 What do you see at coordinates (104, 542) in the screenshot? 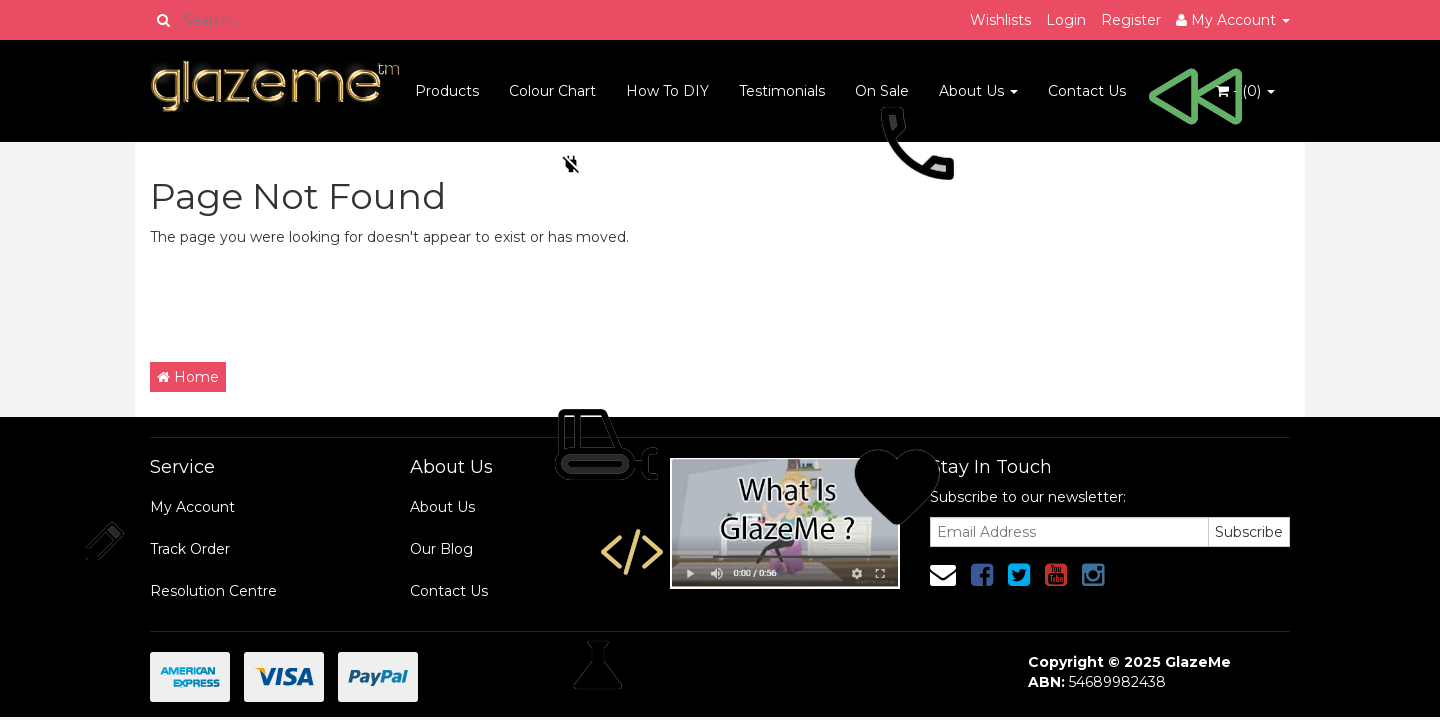
I see `edit content or text` at bounding box center [104, 542].